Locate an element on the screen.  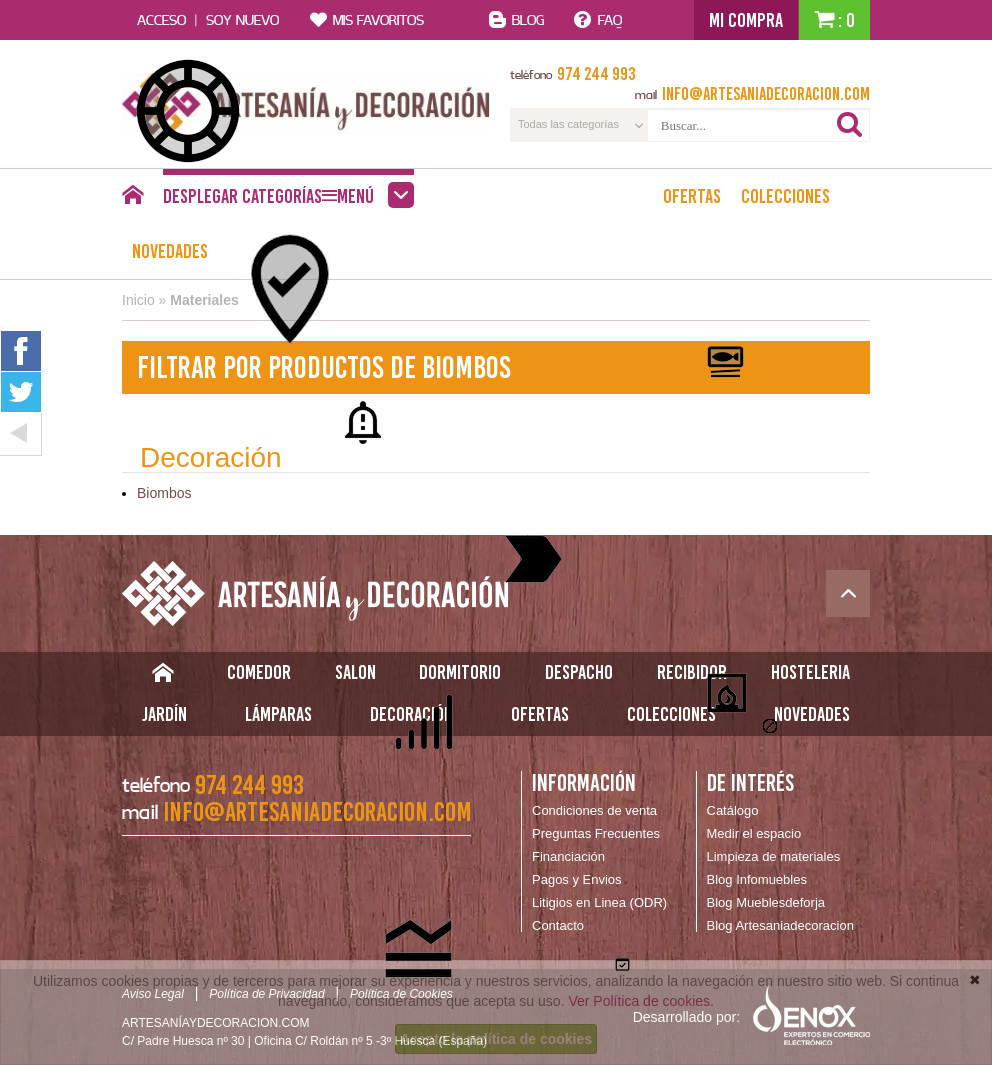
important notification requiring attention is located at coordinates (363, 422).